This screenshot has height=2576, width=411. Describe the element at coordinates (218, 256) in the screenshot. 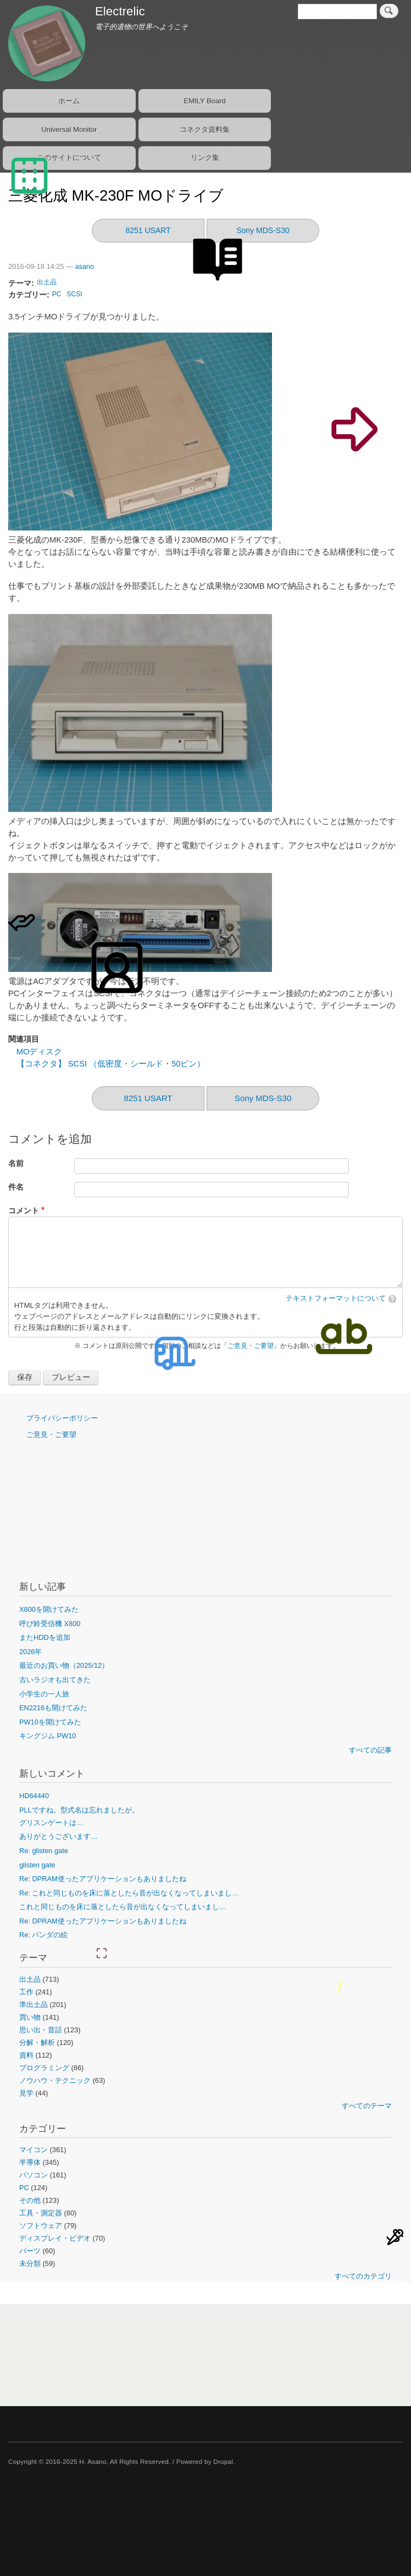

I see `open reading mode or e-reader` at that location.